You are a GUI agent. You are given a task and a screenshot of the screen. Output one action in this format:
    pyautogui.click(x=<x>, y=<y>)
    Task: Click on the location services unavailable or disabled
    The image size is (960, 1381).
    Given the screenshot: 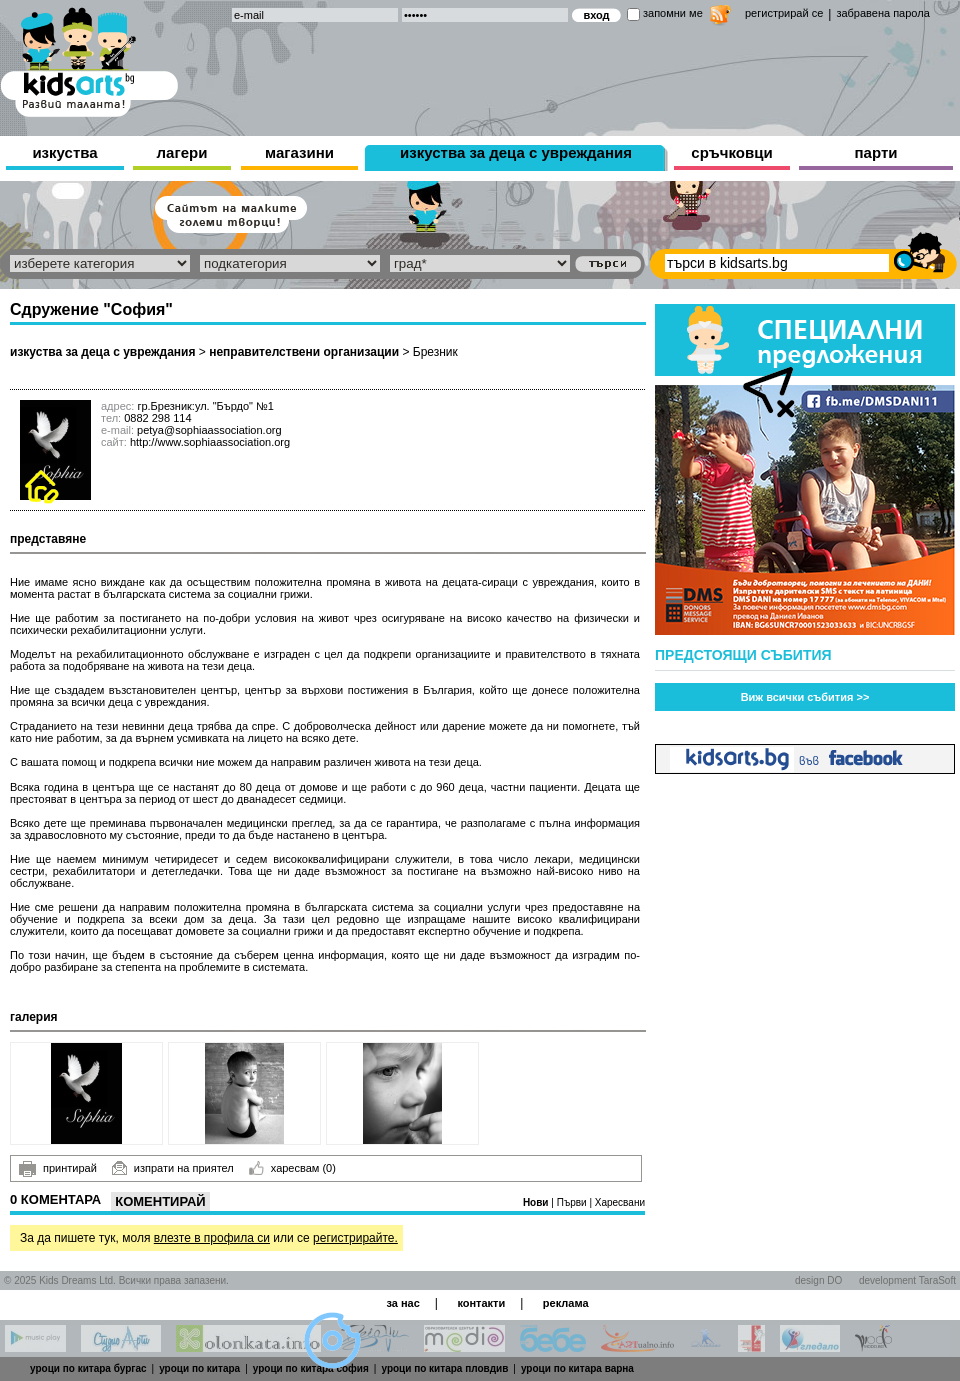 What is the action you would take?
    pyautogui.click(x=768, y=391)
    